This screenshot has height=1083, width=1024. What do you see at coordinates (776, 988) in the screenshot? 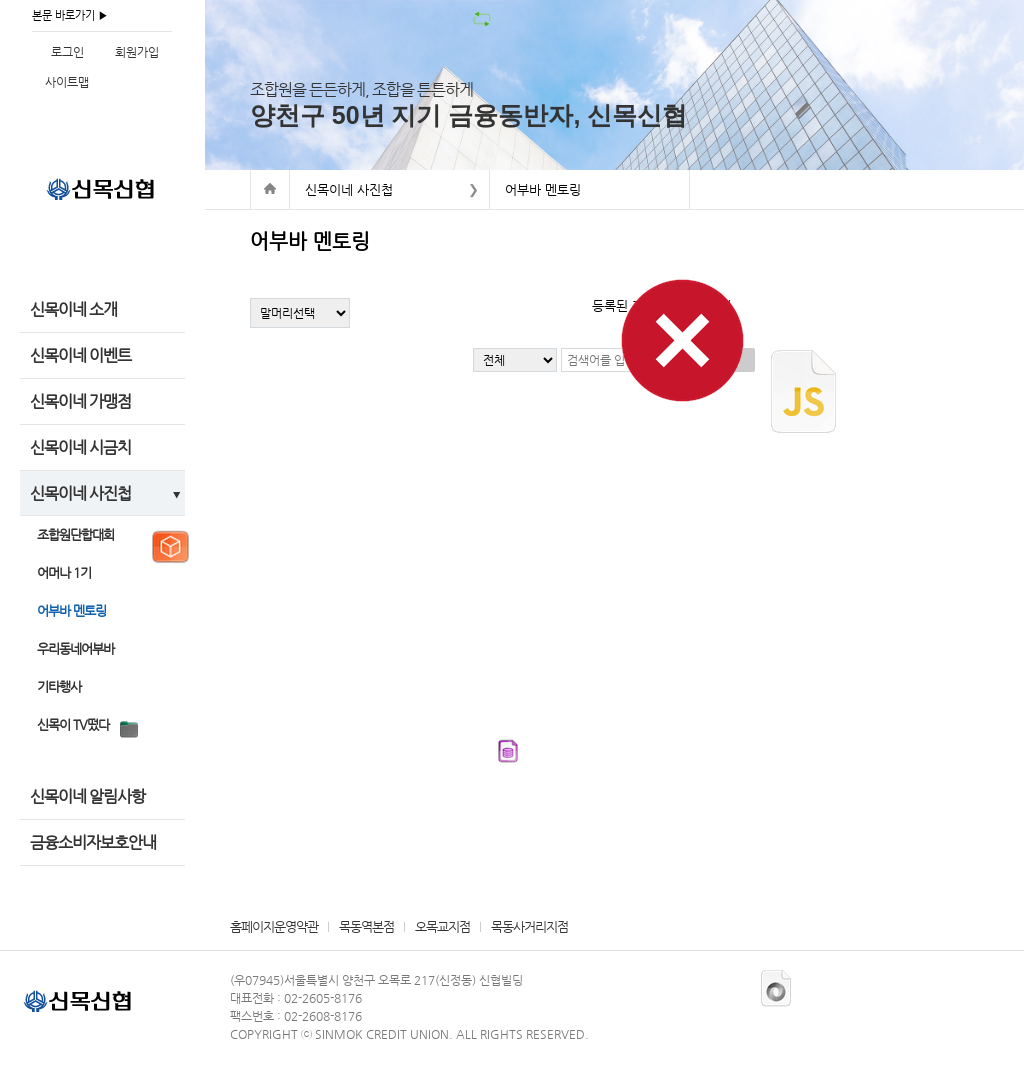
I see `json file type indicator` at bounding box center [776, 988].